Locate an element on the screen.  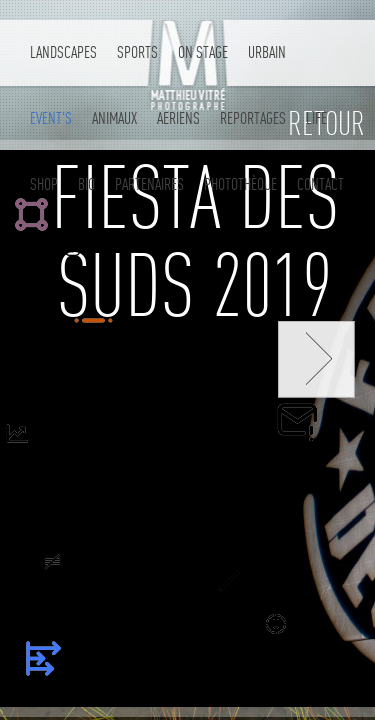
view analytics or performance metrics is located at coordinates (17, 433).